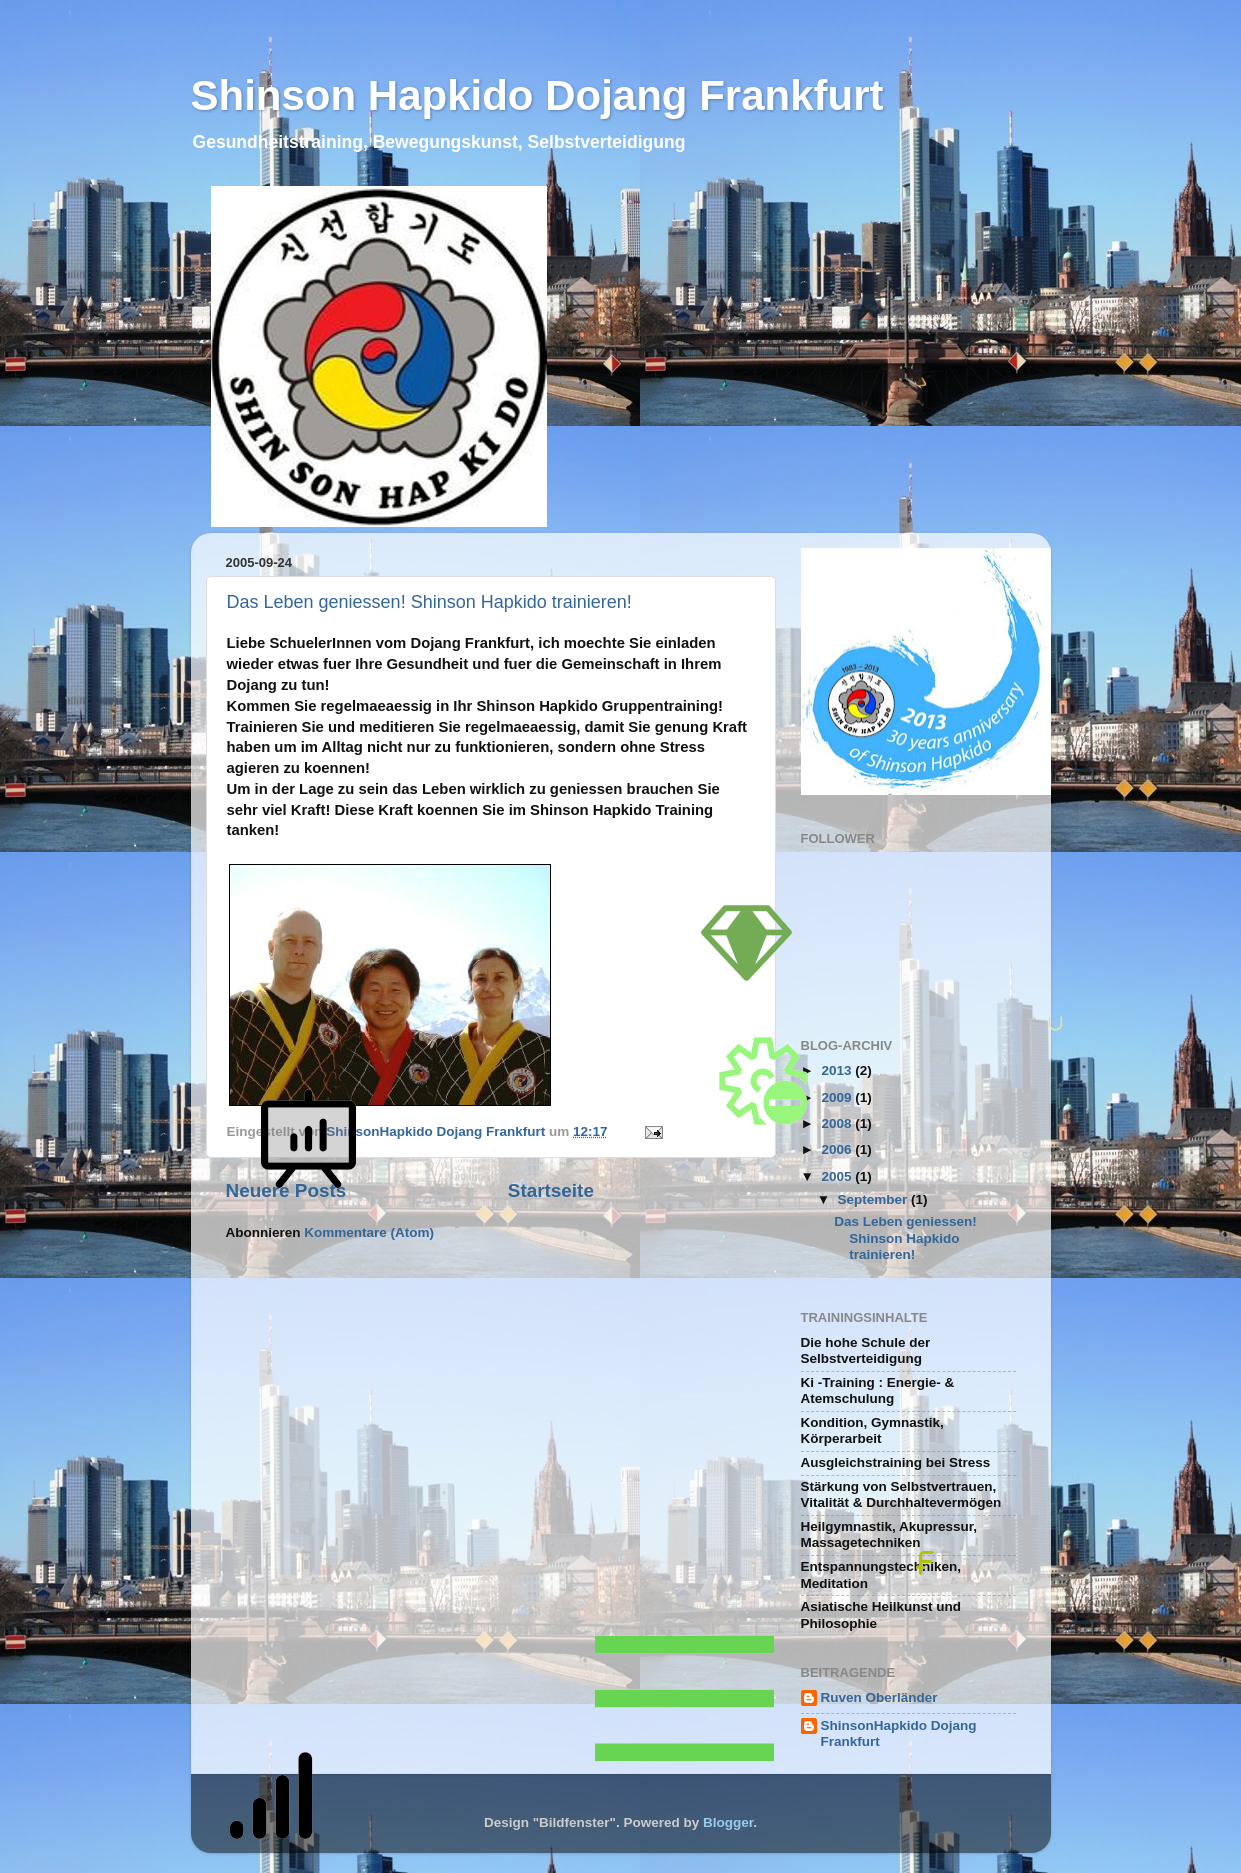  Describe the element at coordinates (684, 1698) in the screenshot. I see `open navigation menu` at that location.